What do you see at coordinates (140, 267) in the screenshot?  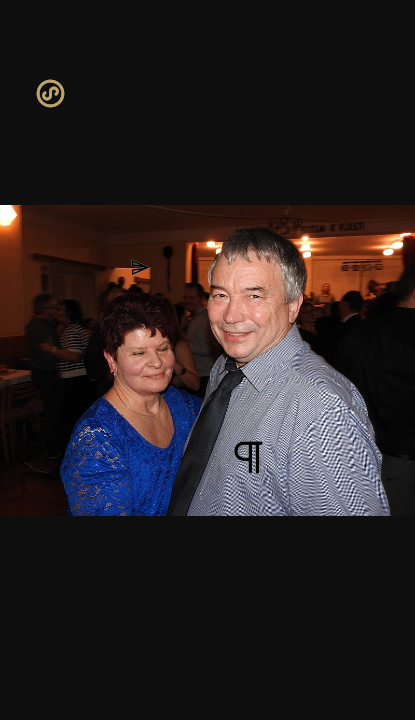 I see `send a message or email` at bounding box center [140, 267].